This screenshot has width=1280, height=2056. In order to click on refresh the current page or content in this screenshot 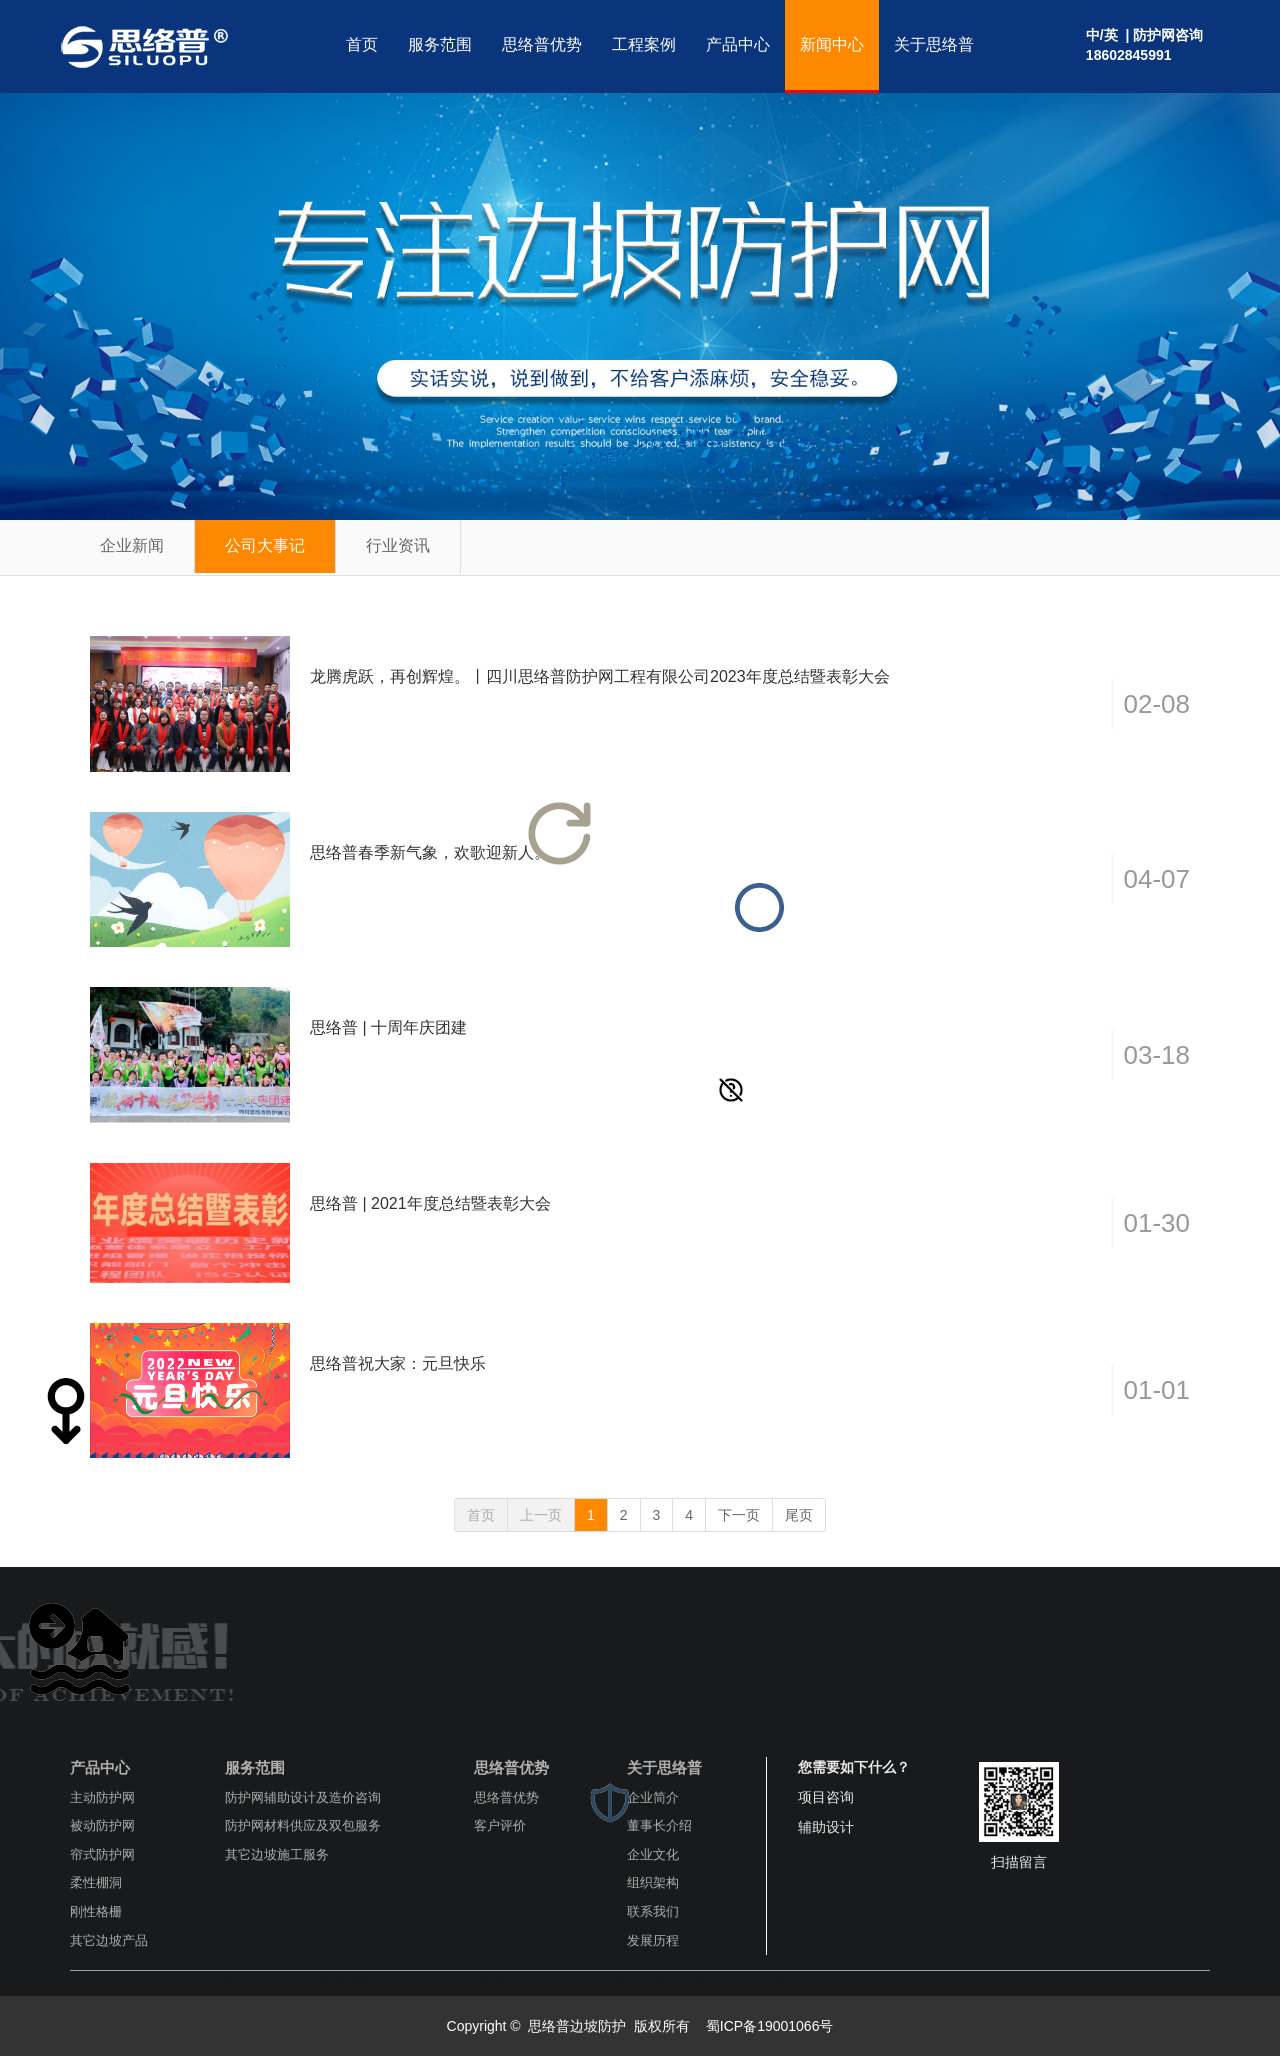, I will do `click(559, 833)`.